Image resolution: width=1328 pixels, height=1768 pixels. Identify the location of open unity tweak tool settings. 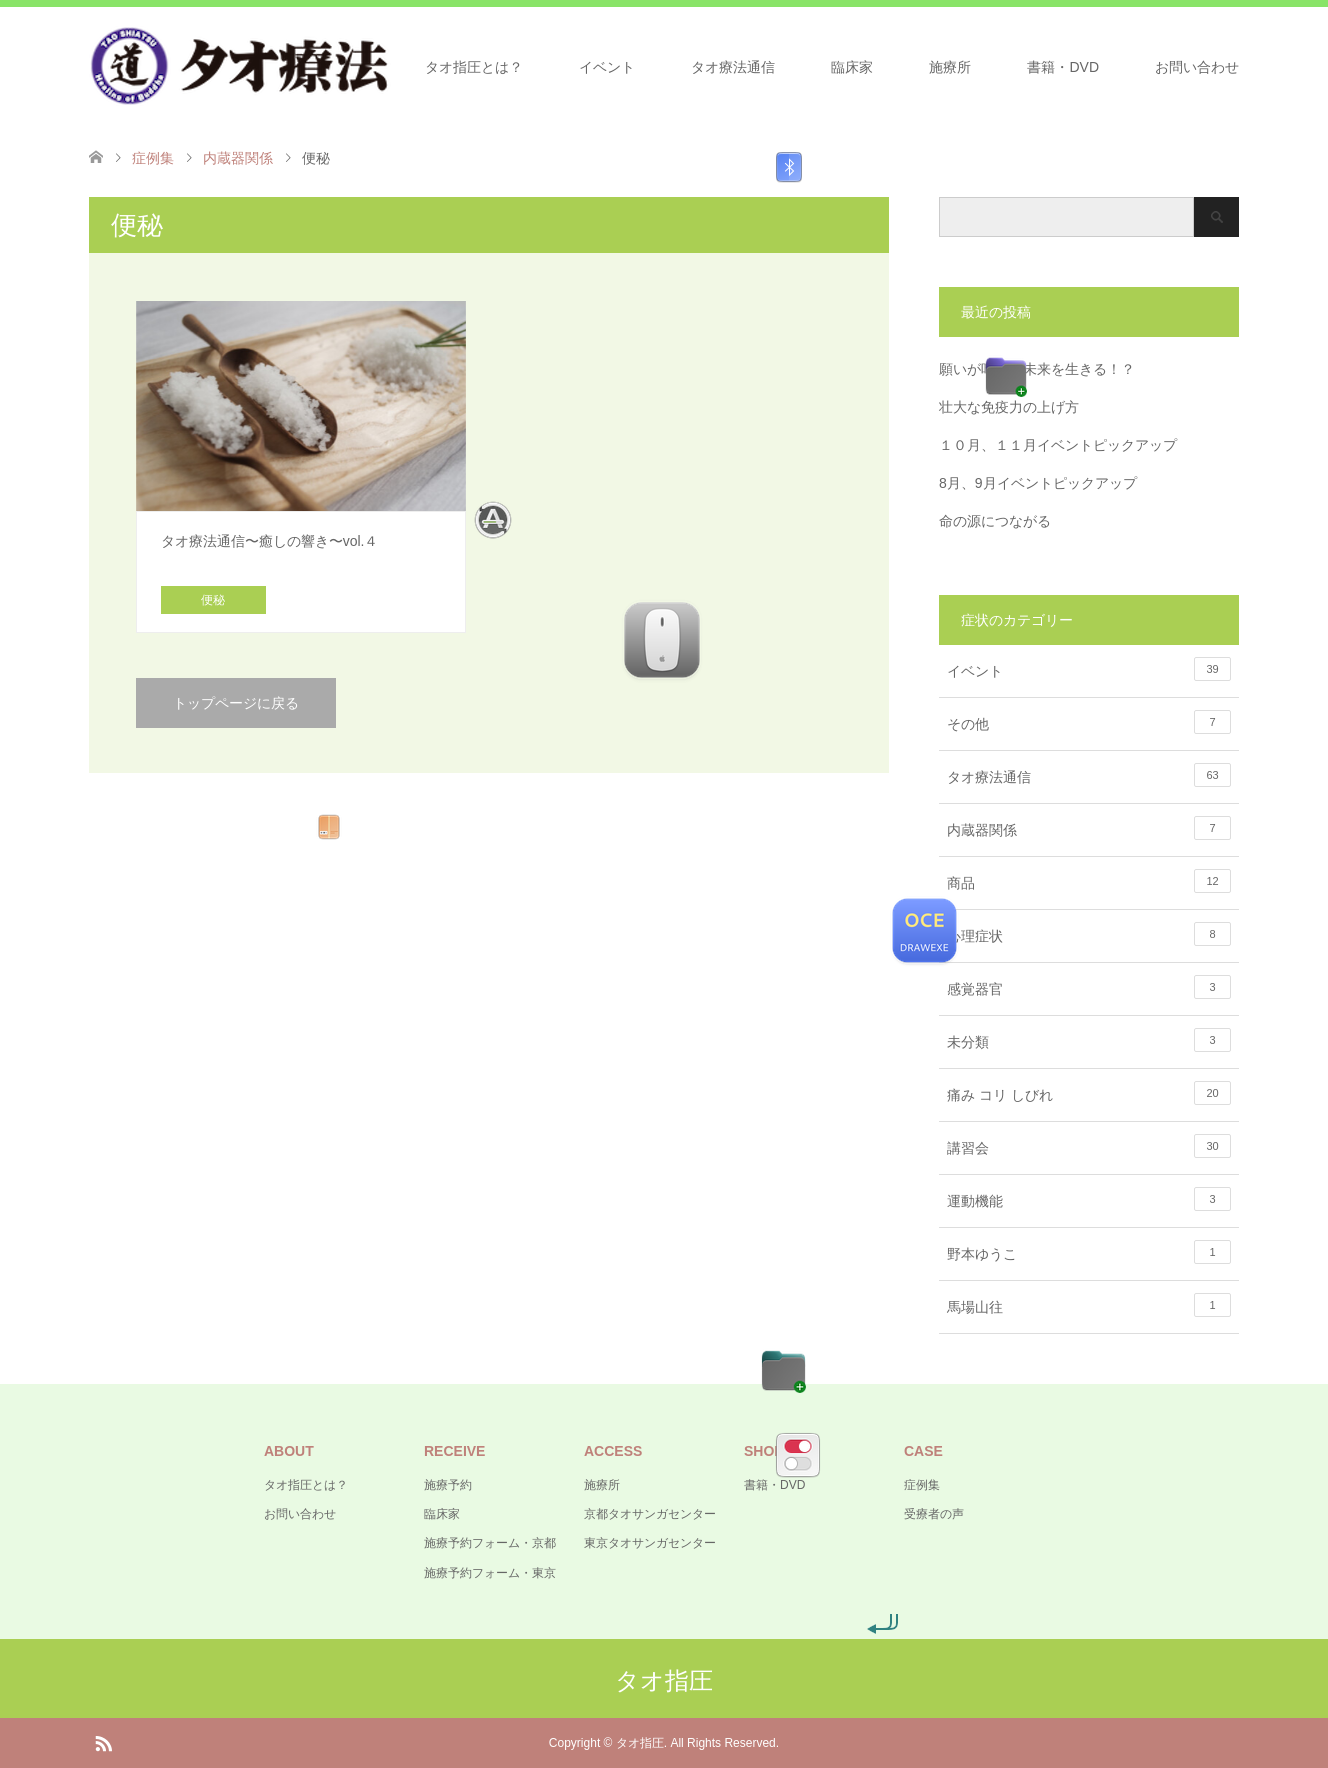
(798, 1455).